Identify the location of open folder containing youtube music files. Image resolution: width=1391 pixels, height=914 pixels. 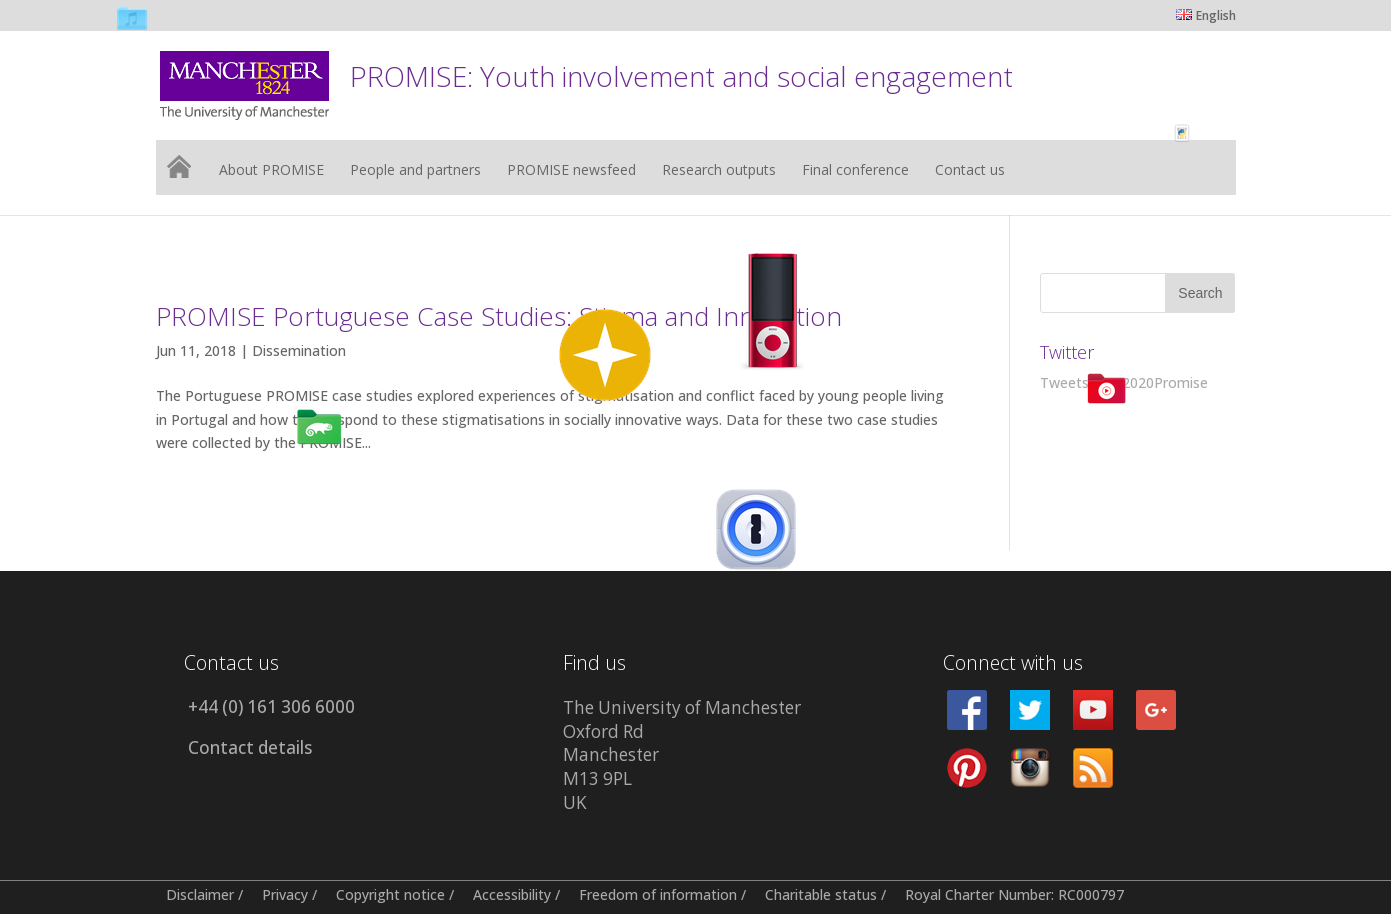
(1106, 389).